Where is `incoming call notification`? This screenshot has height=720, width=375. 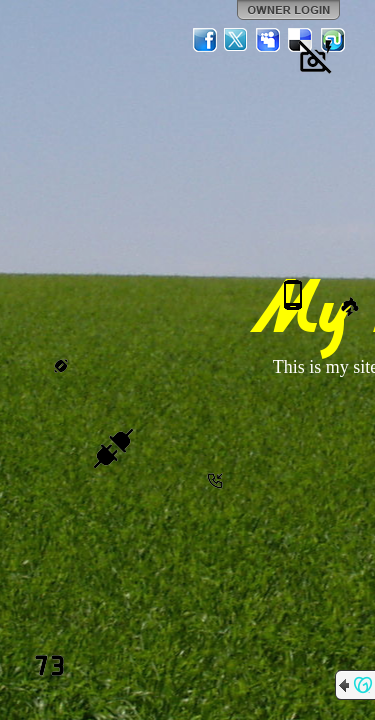
incoming call notification is located at coordinates (215, 480).